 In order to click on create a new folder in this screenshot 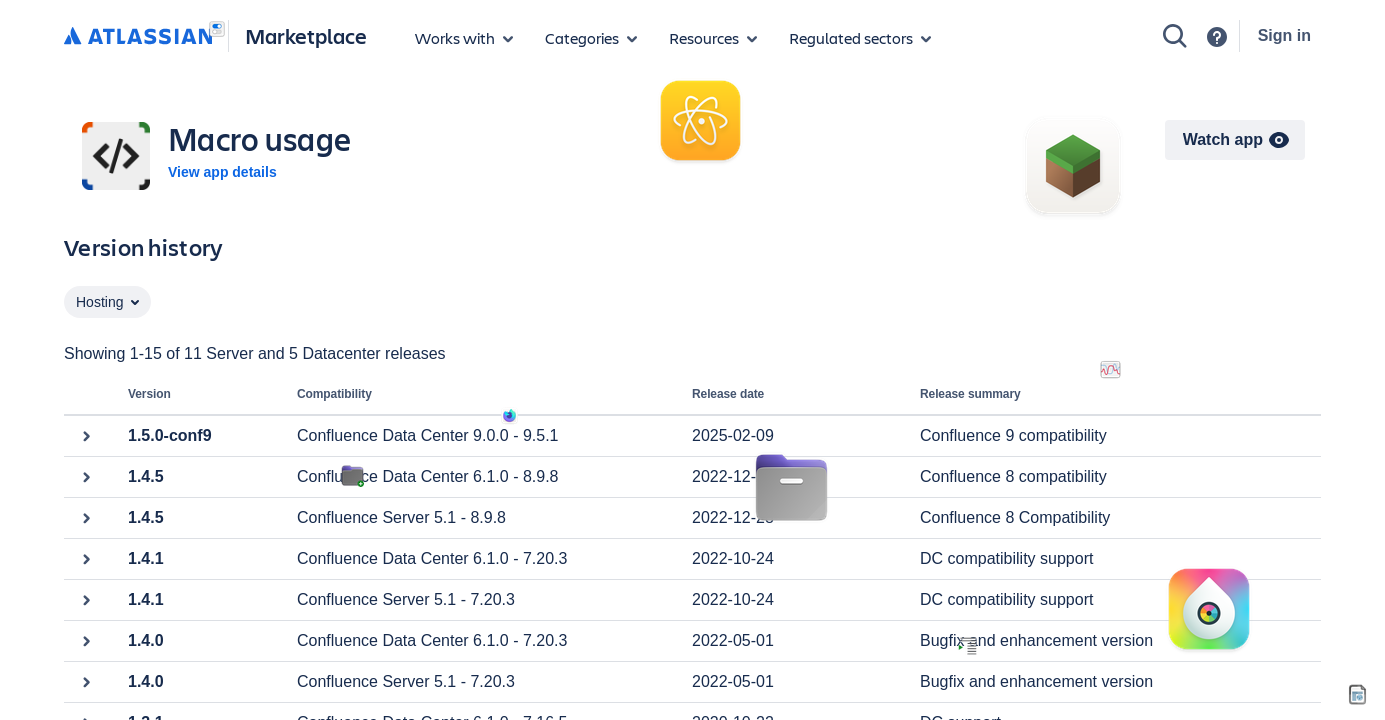, I will do `click(352, 475)`.